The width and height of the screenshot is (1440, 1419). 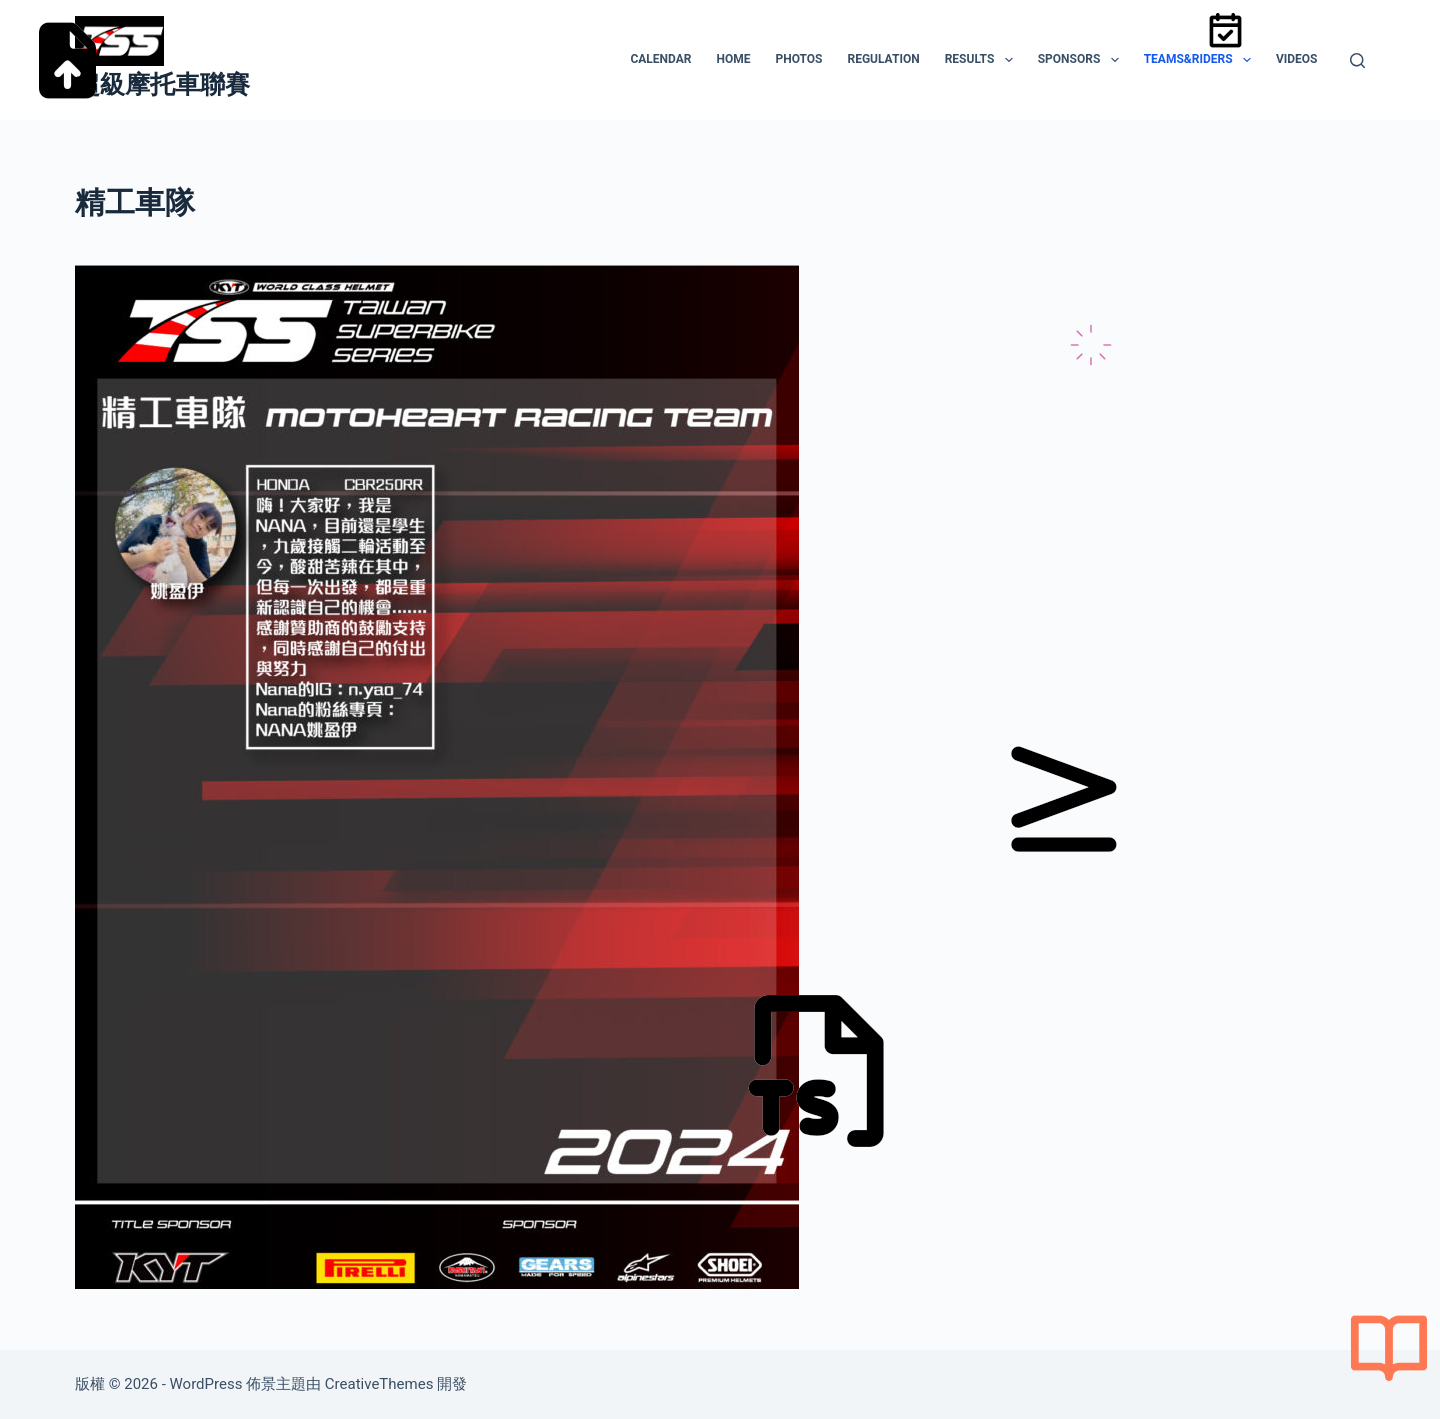 I want to click on upload a file, so click(x=67, y=60).